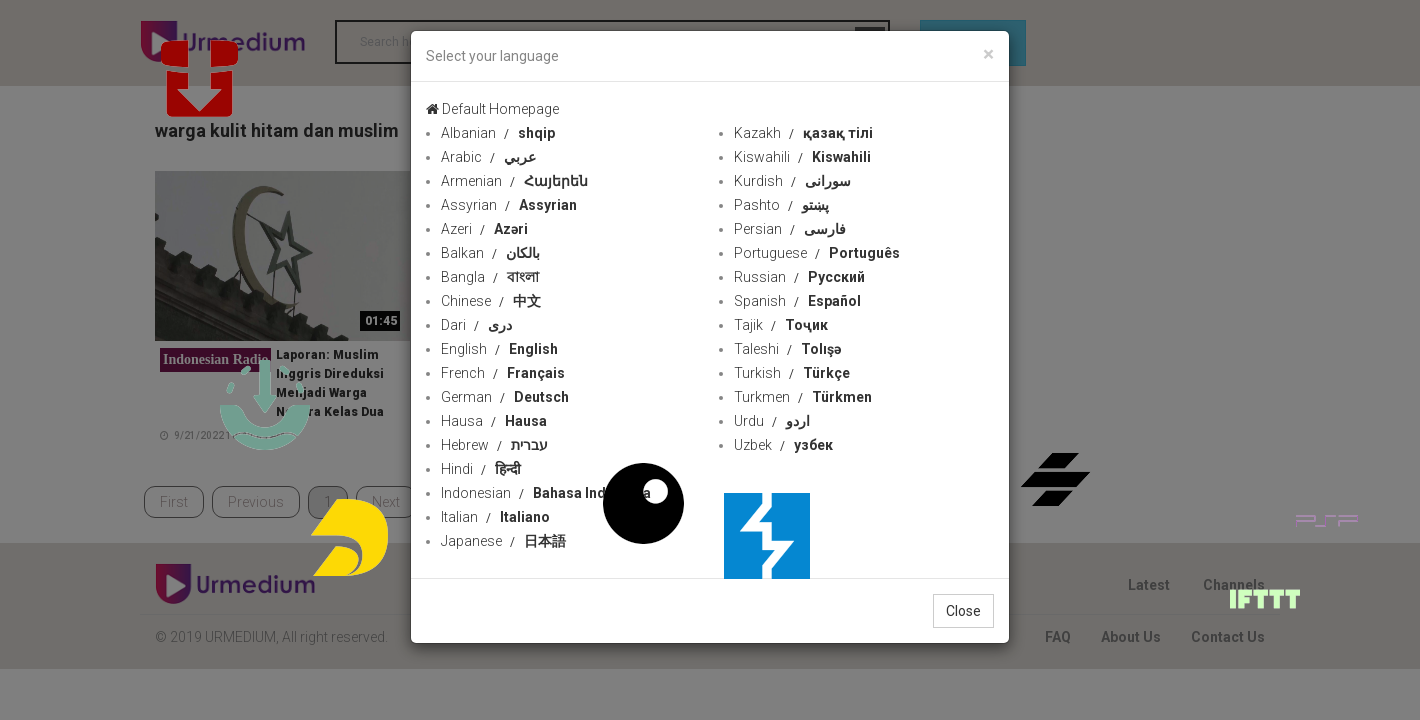  What do you see at coordinates (349, 537) in the screenshot?
I see `open deepnote collaborative notebook` at bounding box center [349, 537].